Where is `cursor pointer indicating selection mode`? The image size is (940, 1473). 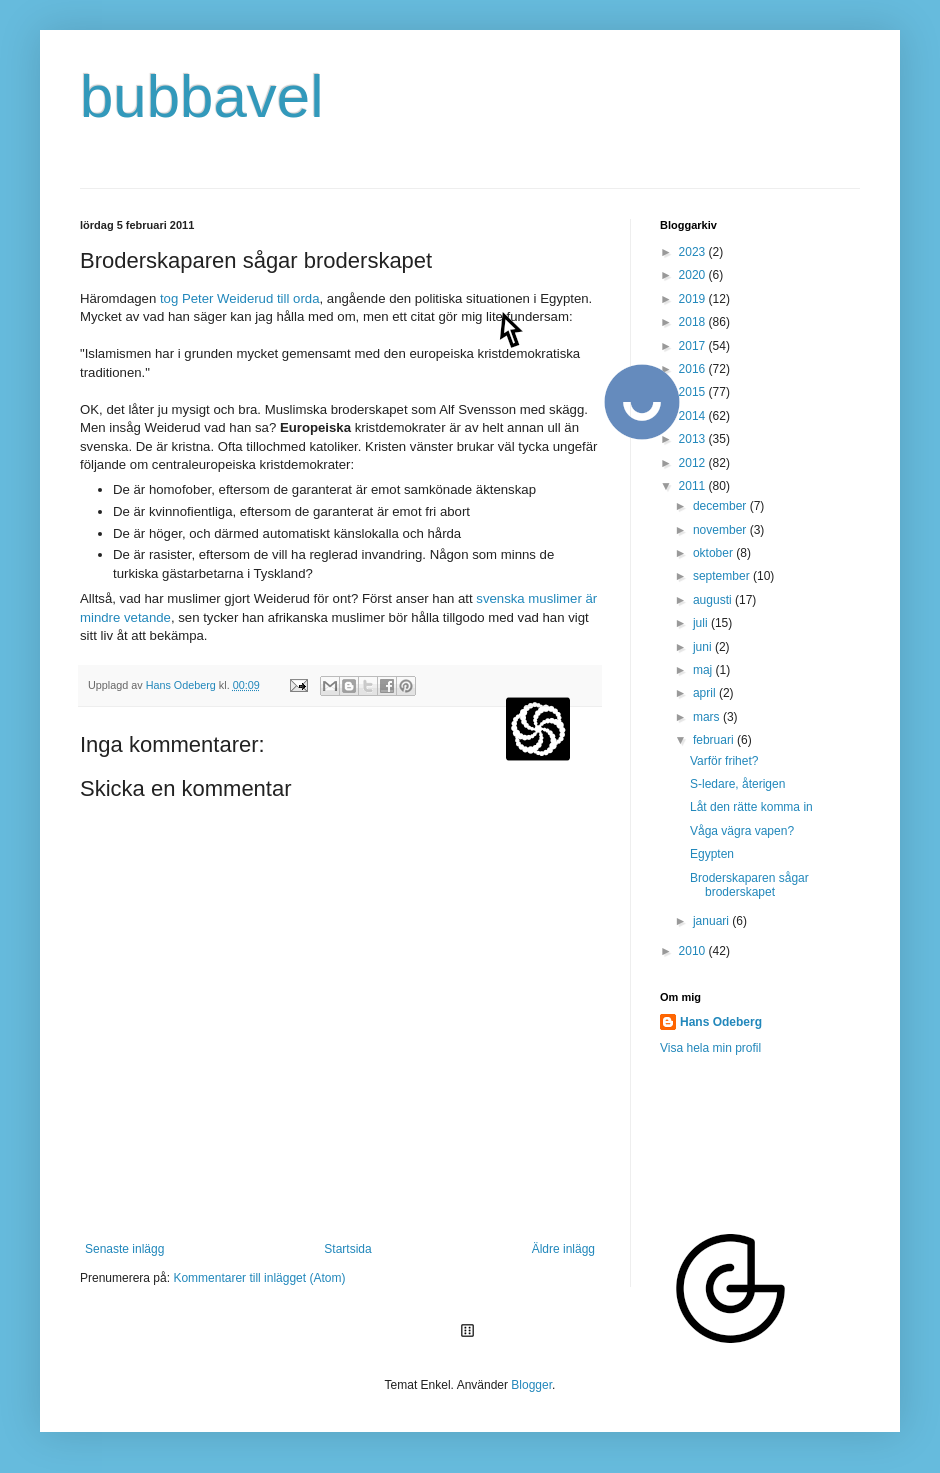 cursor pointer indicating selection mode is located at coordinates (509, 330).